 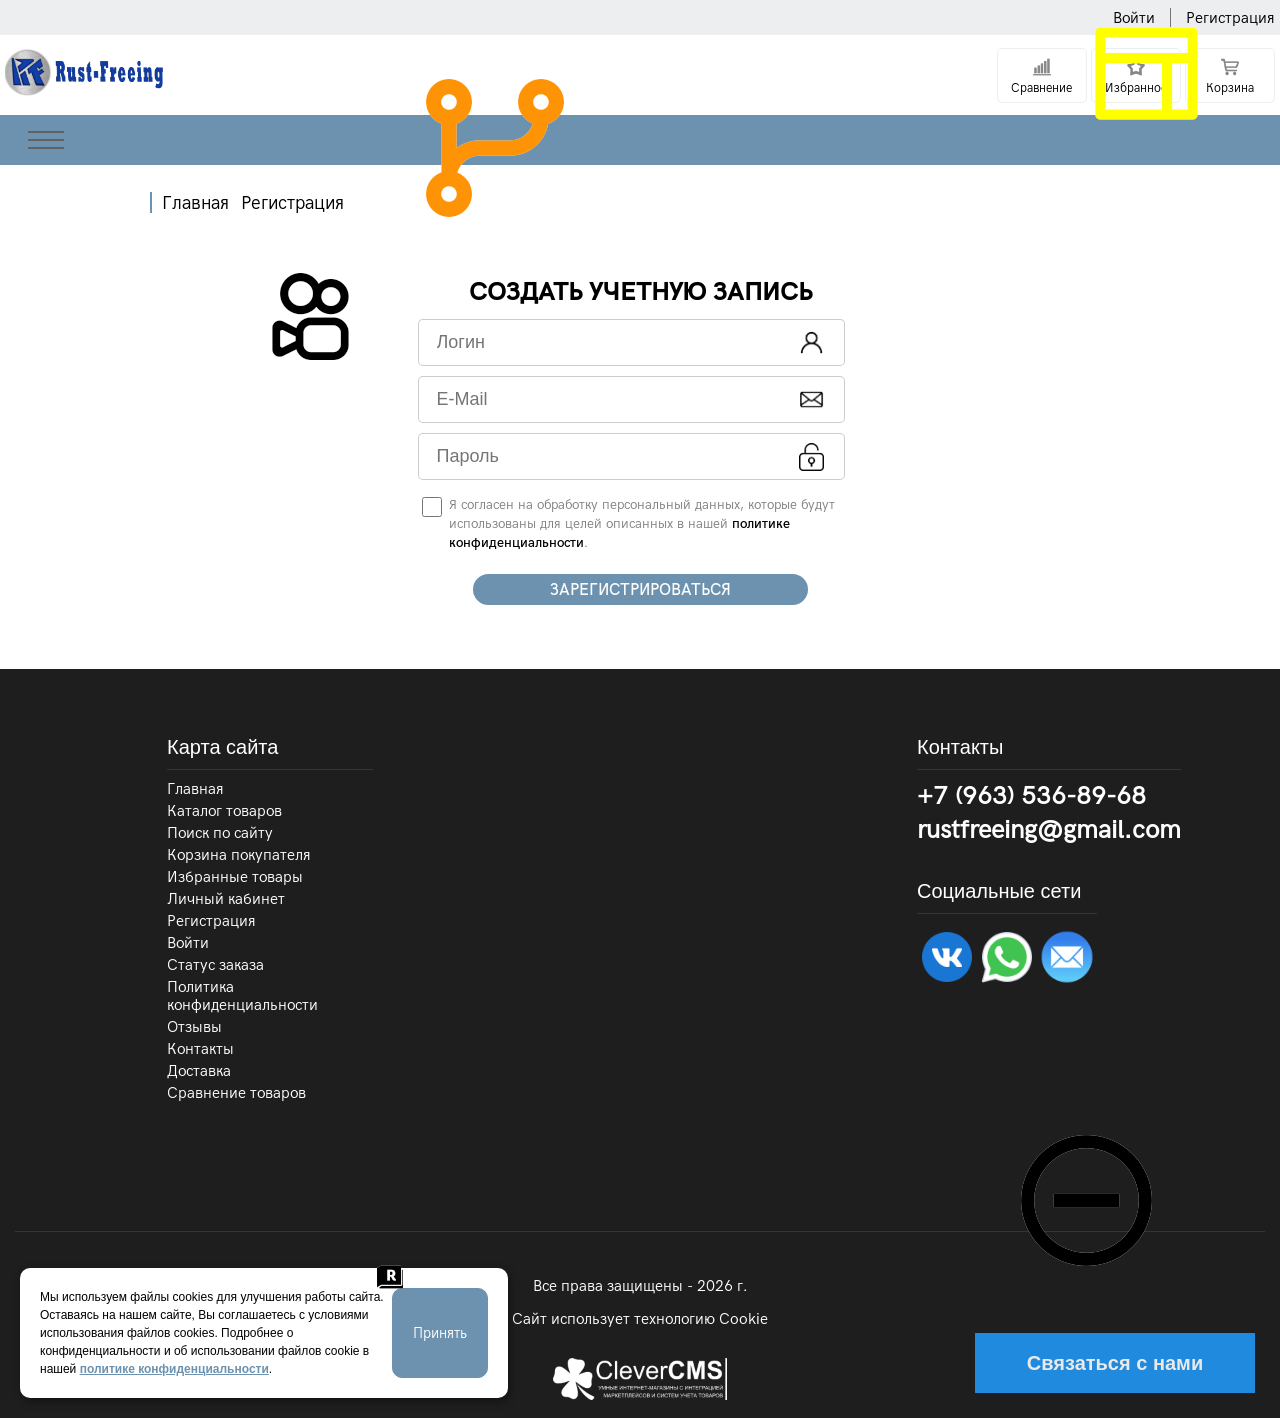 What do you see at coordinates (495, 148) in the screenshot?
I see `view repository branches` at bounding box center [495, 148].